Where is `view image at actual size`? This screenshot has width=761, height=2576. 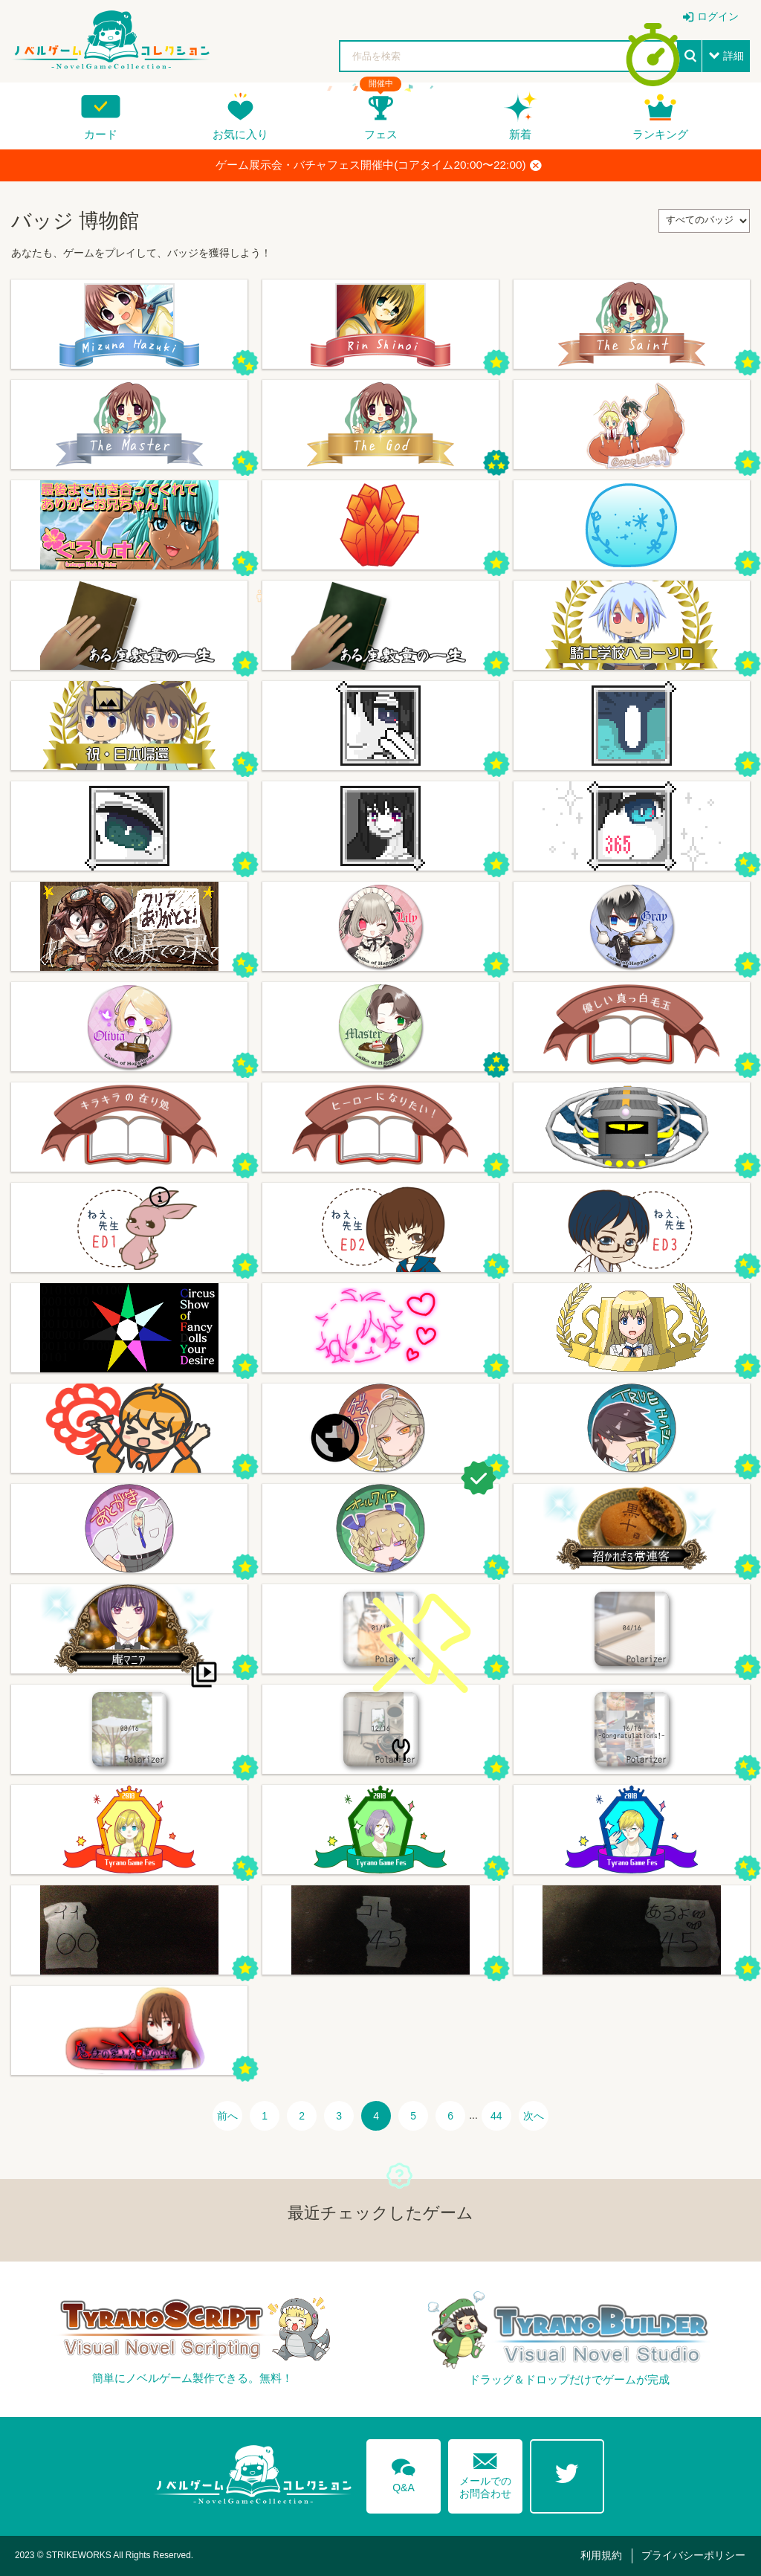 view image at actual size is located at coordinates (108, 700).